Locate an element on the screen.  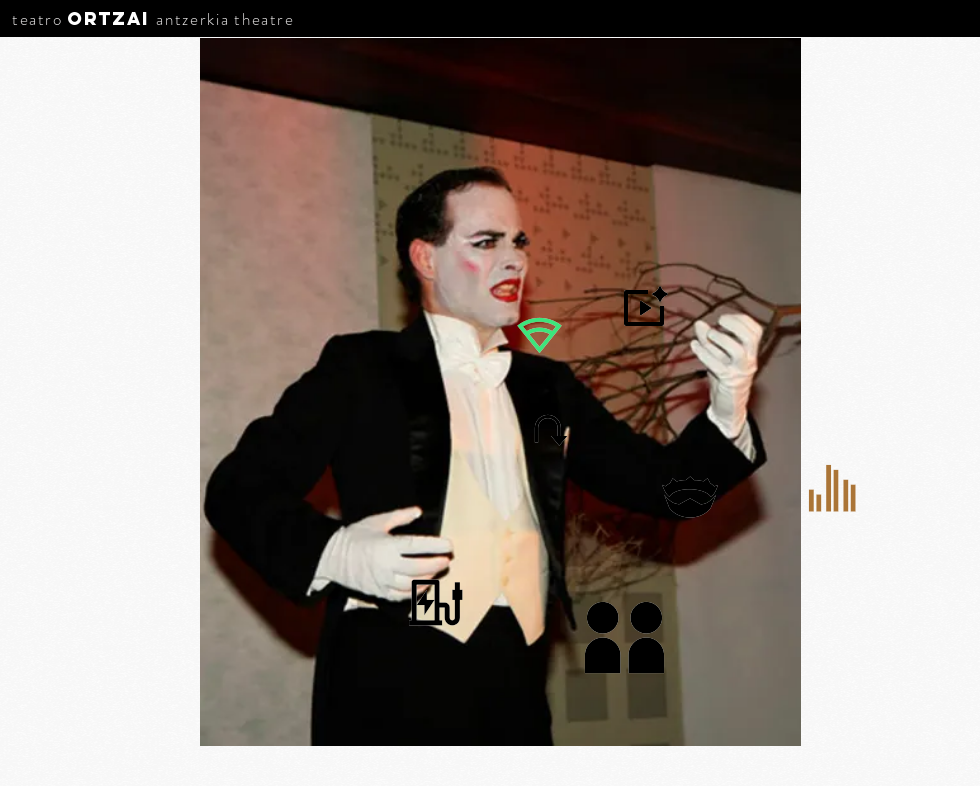
view group members is located at coordinates (624, 637).